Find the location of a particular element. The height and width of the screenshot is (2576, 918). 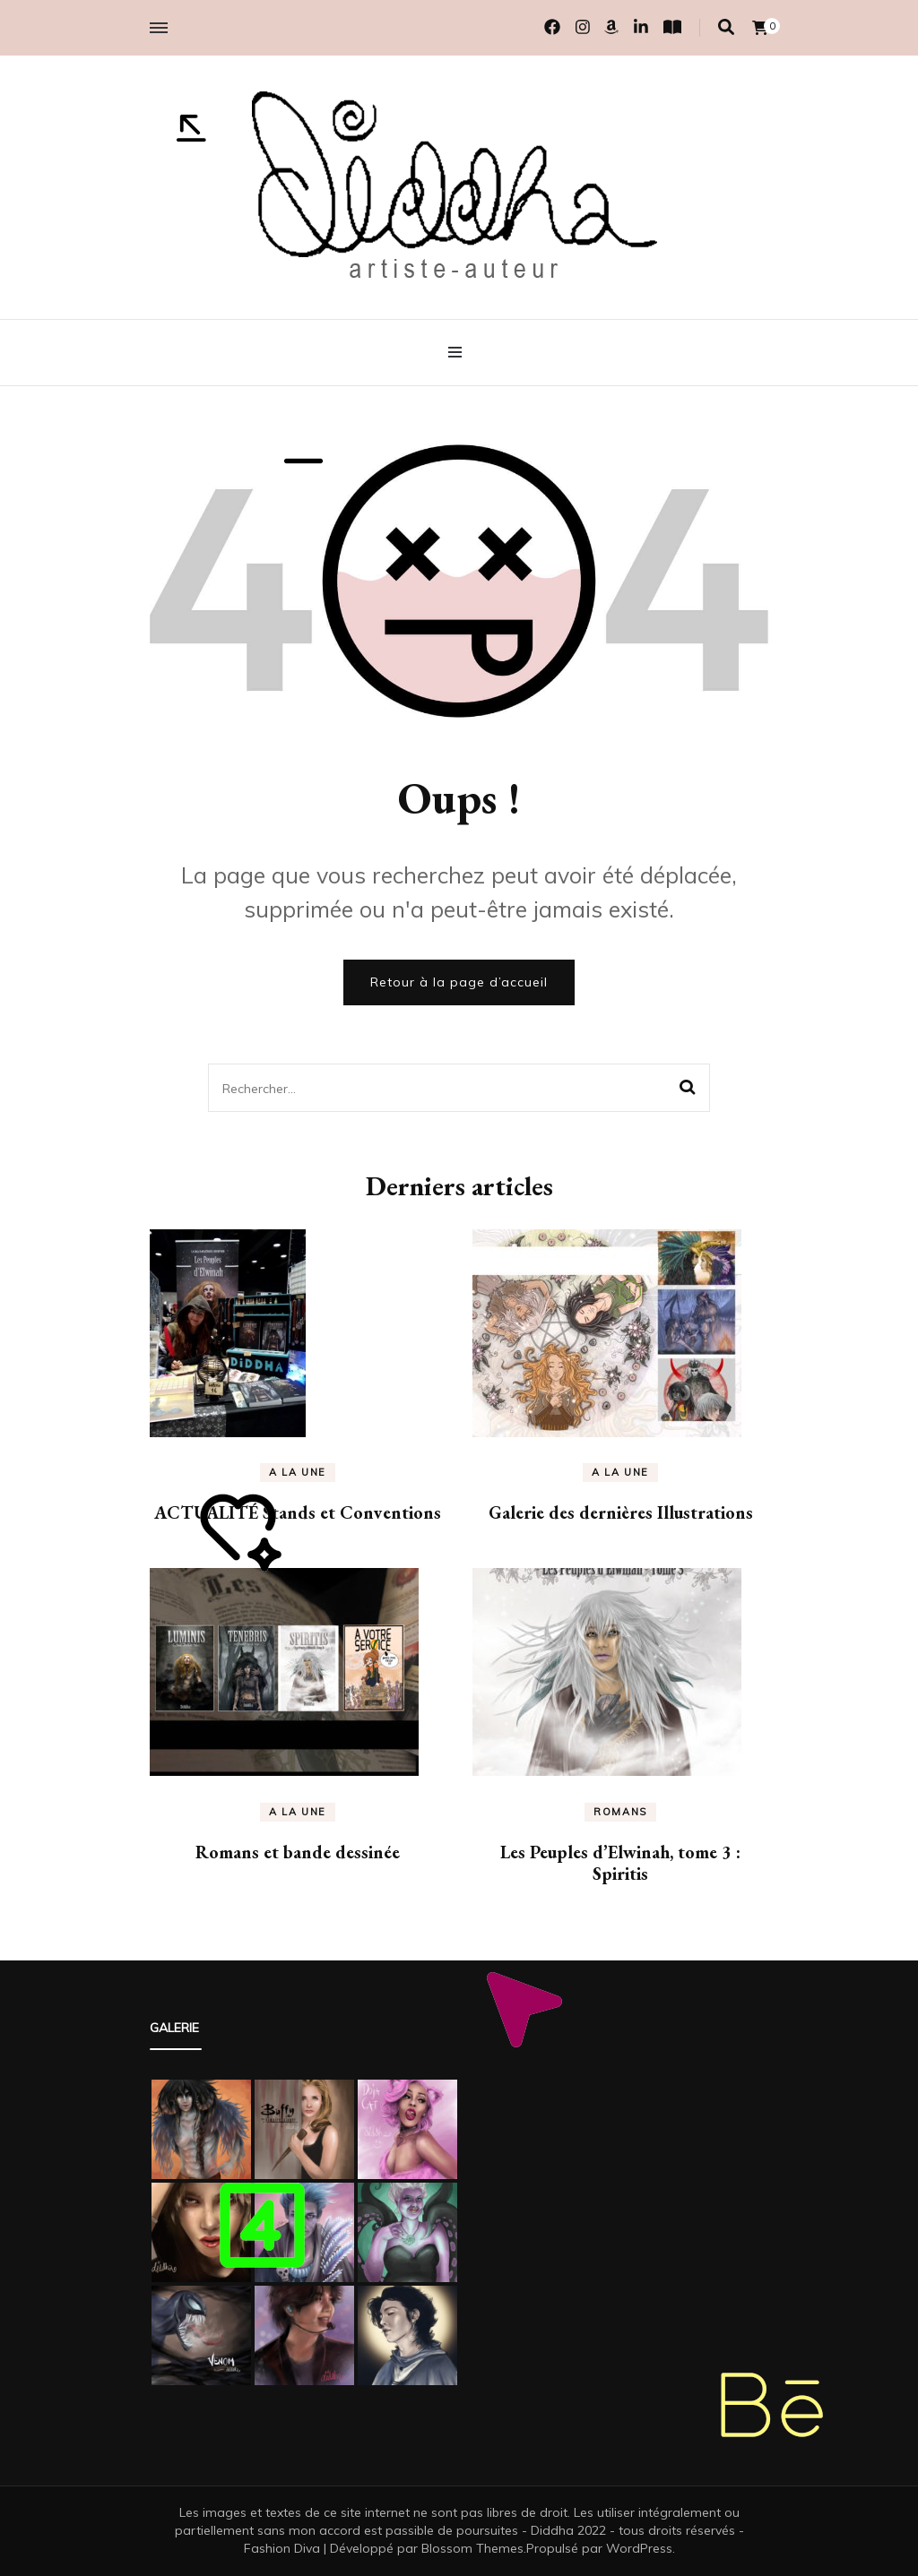

indicates a warning or critical alert is located at coordinates (629, 1291).